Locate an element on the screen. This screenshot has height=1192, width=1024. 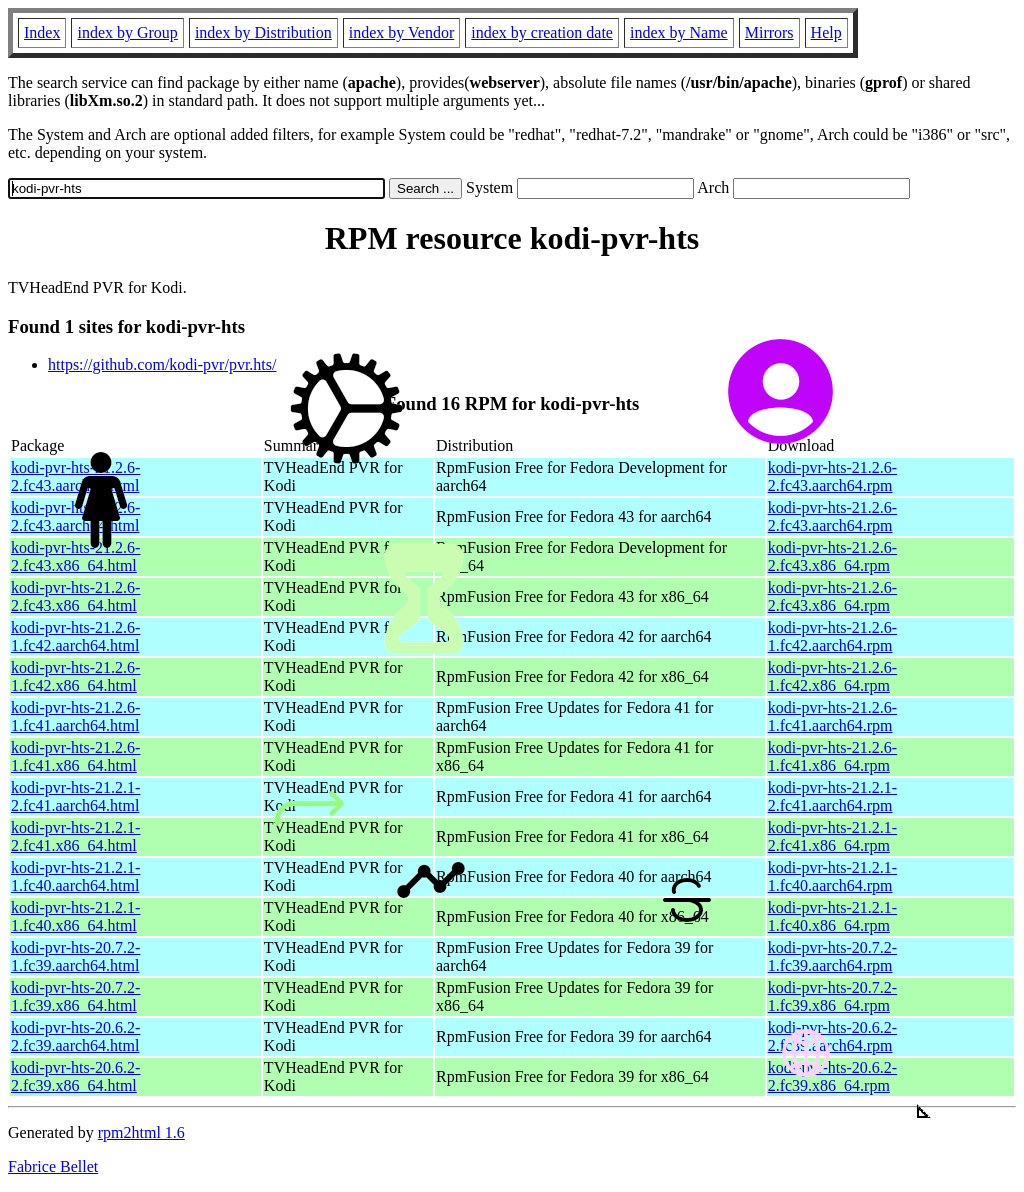
access settings is located at coordinates (346, 408).